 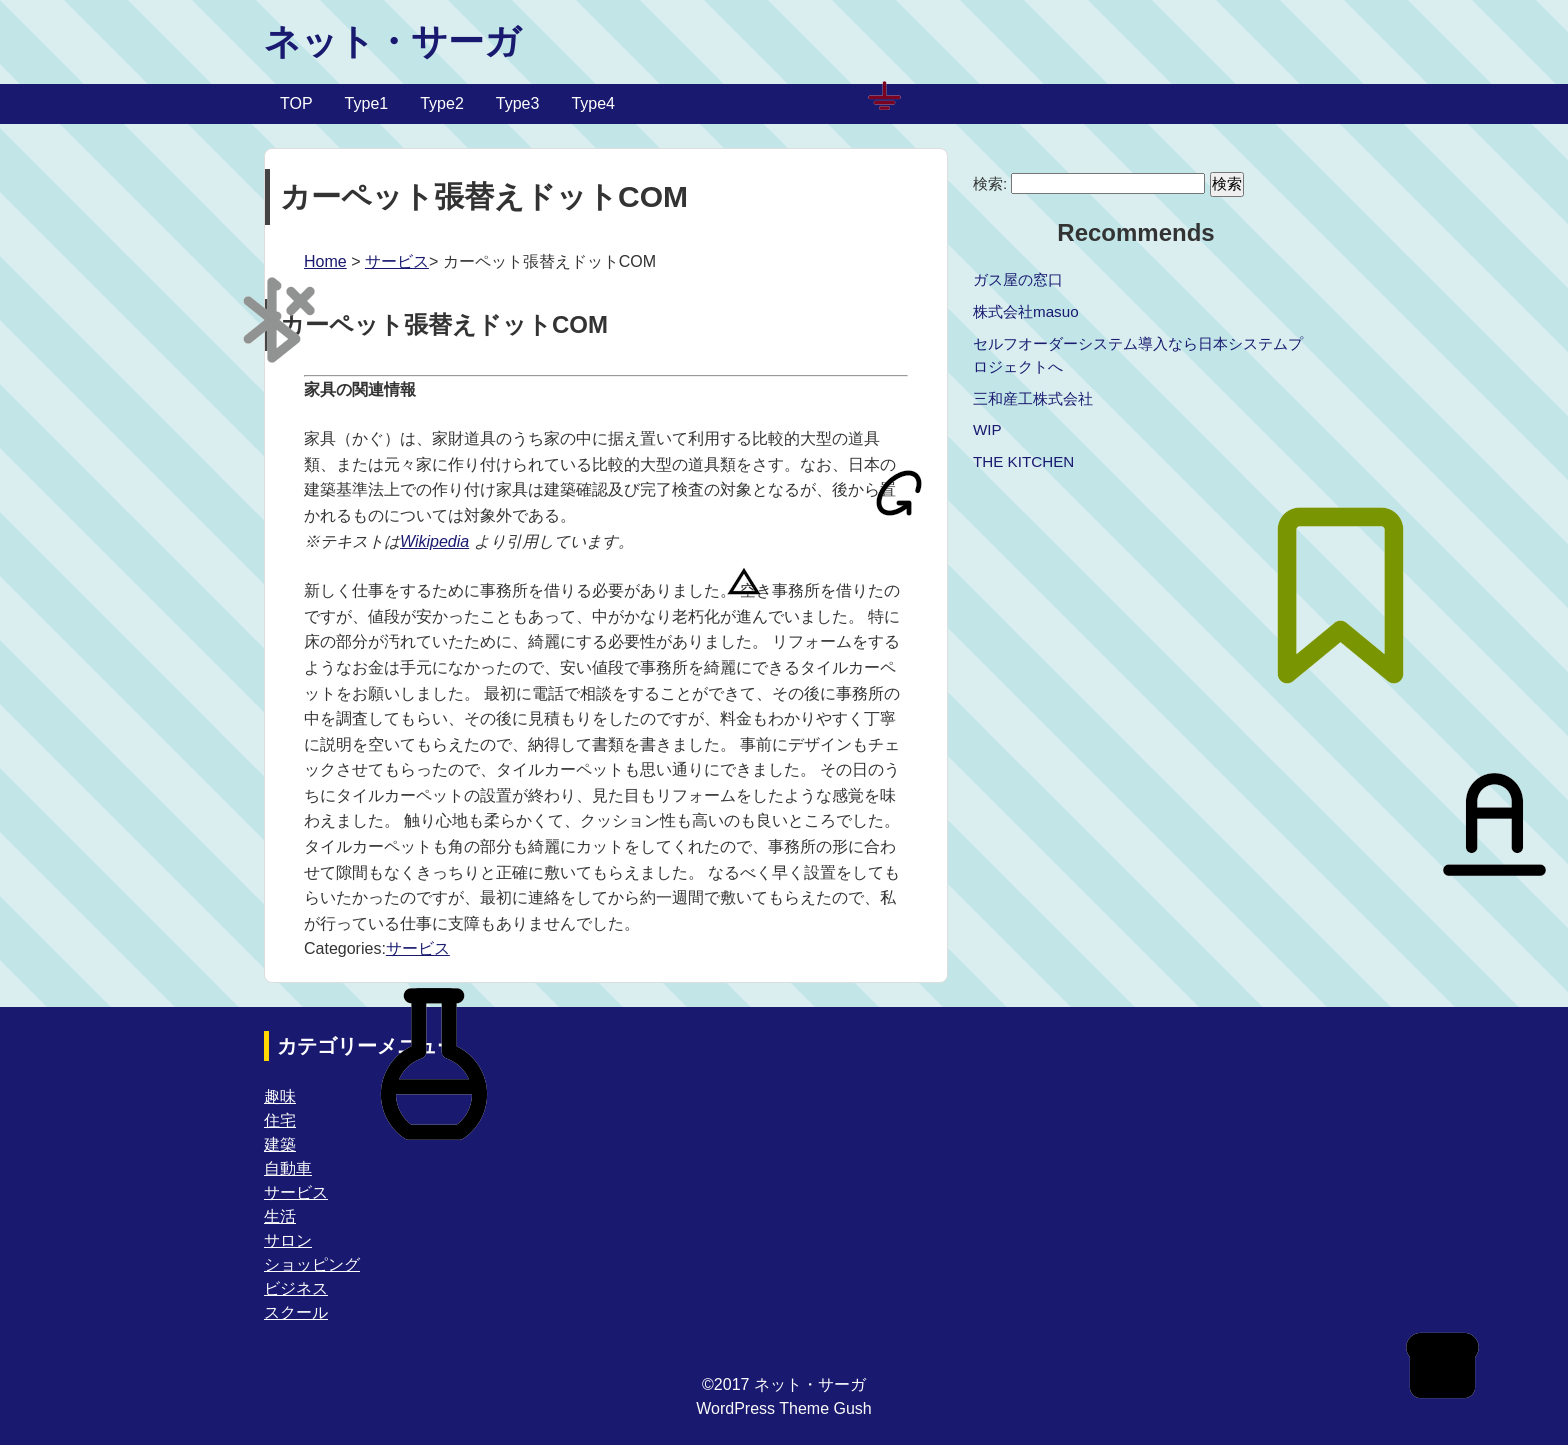 What do you see at coordinates (272, 320) in the screenshot?
I see `bluetooth is disabled or turned off` at bounding box center [272, 320].